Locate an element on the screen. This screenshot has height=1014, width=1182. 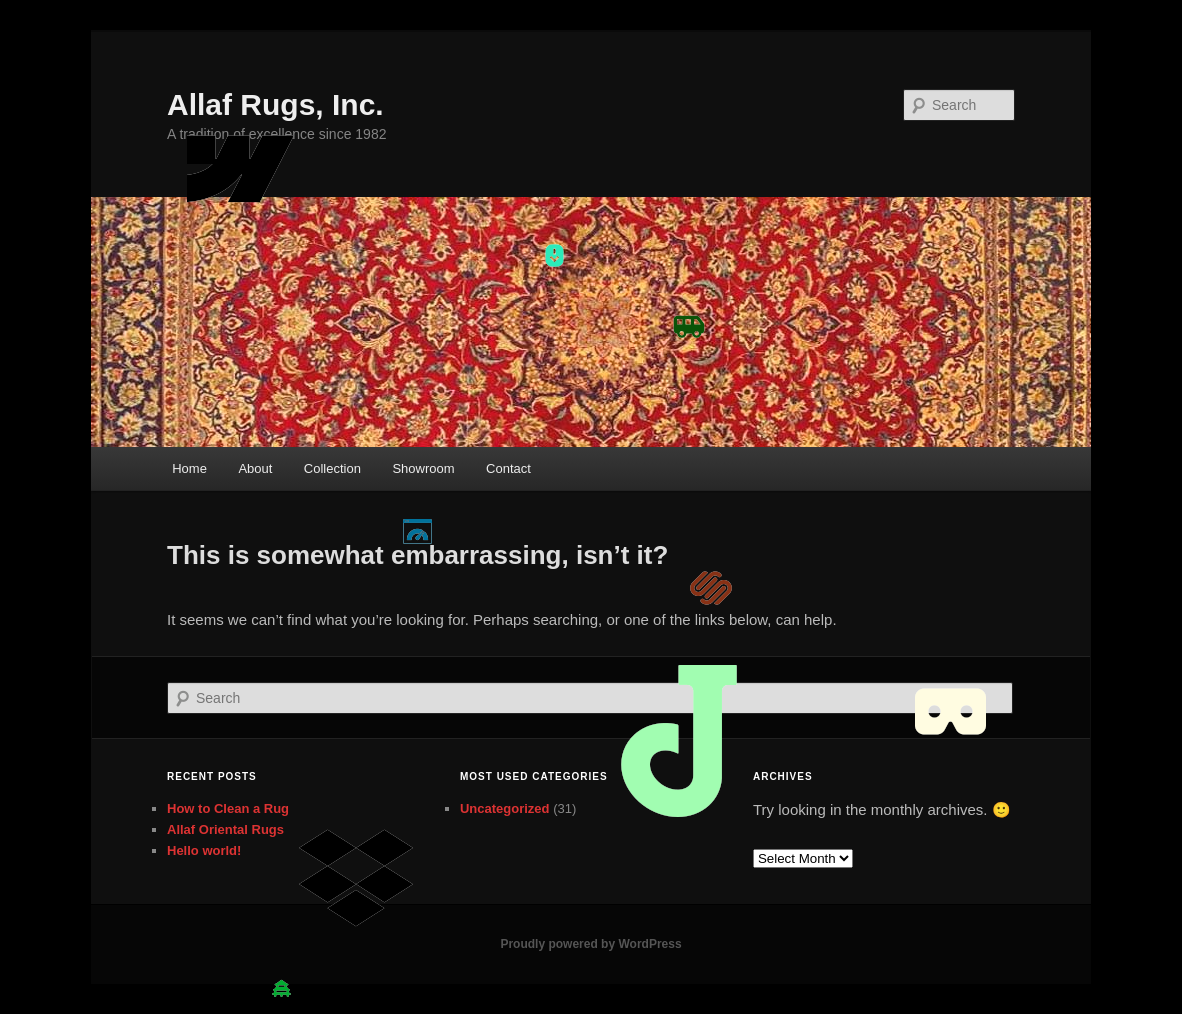
open Google PageSpeed Insights is located at coordinates (417, 531).